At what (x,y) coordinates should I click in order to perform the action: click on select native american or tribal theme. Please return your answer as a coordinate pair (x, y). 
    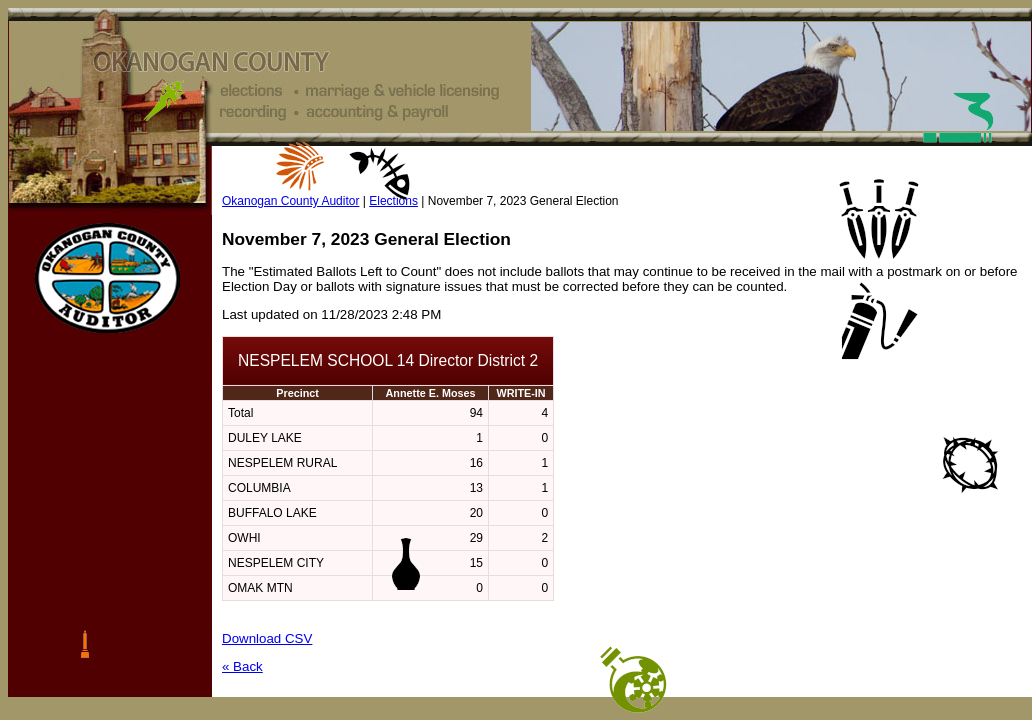
    Looking at the image, I should click on (300, 166).